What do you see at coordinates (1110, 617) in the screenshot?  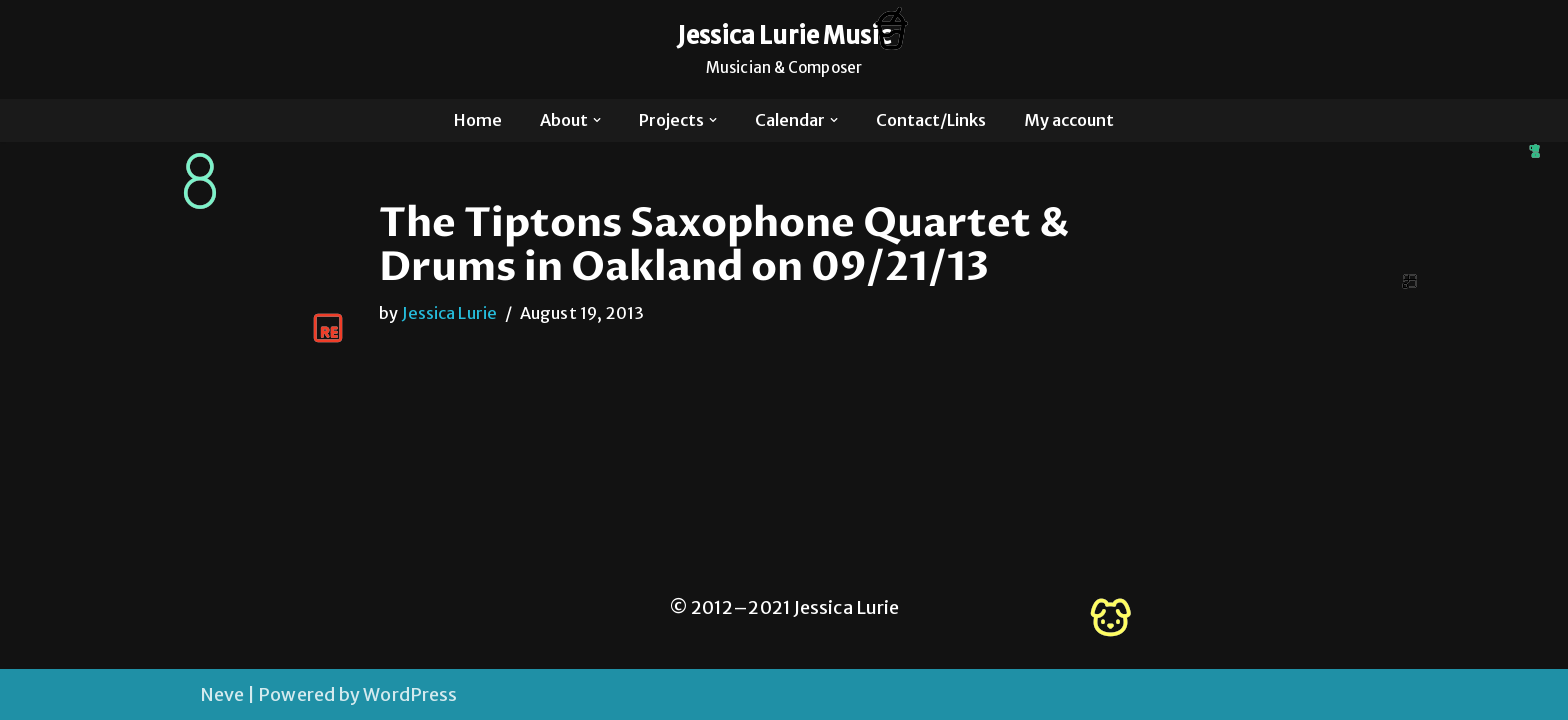 I see `access pet-related features or settings` at bounding box center [1110, 617].